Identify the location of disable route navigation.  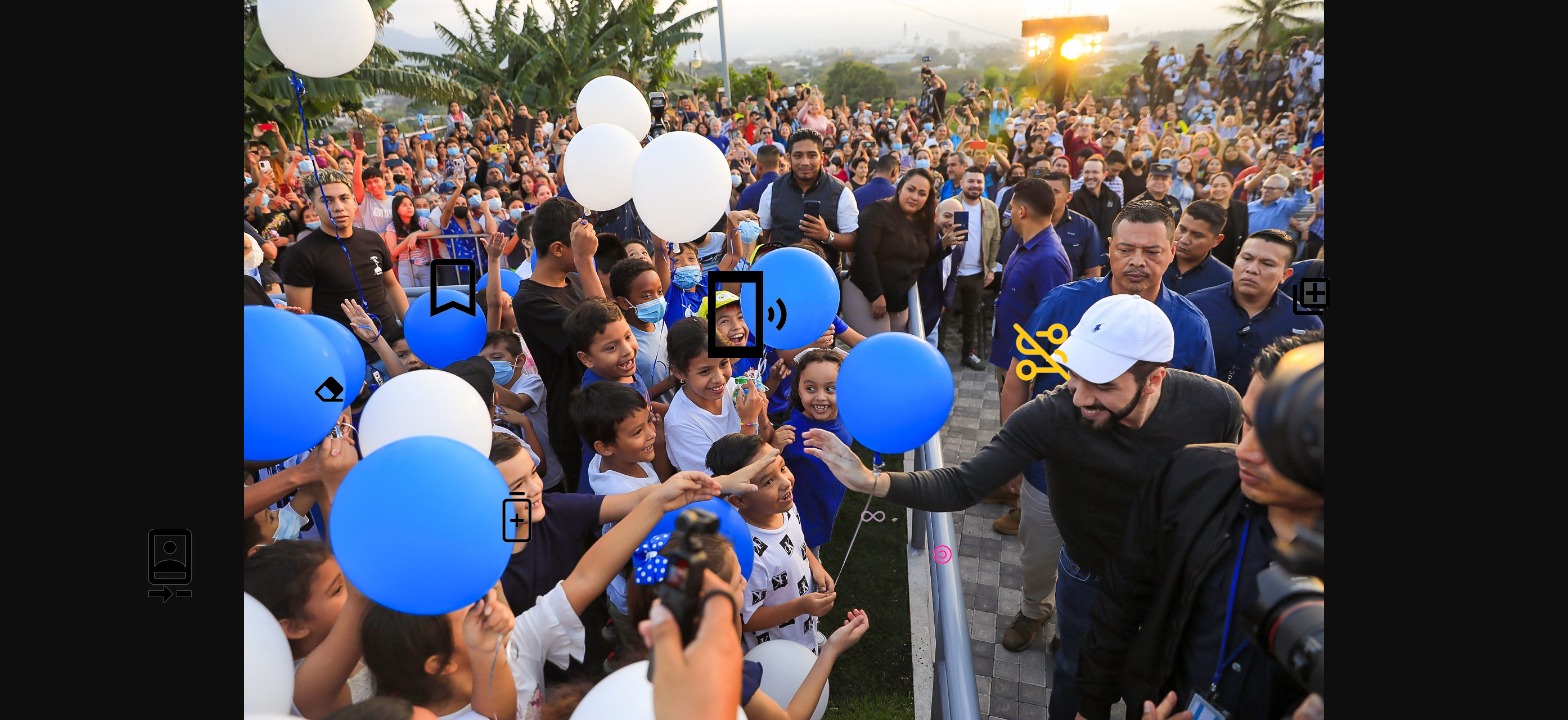
(1042, 352).